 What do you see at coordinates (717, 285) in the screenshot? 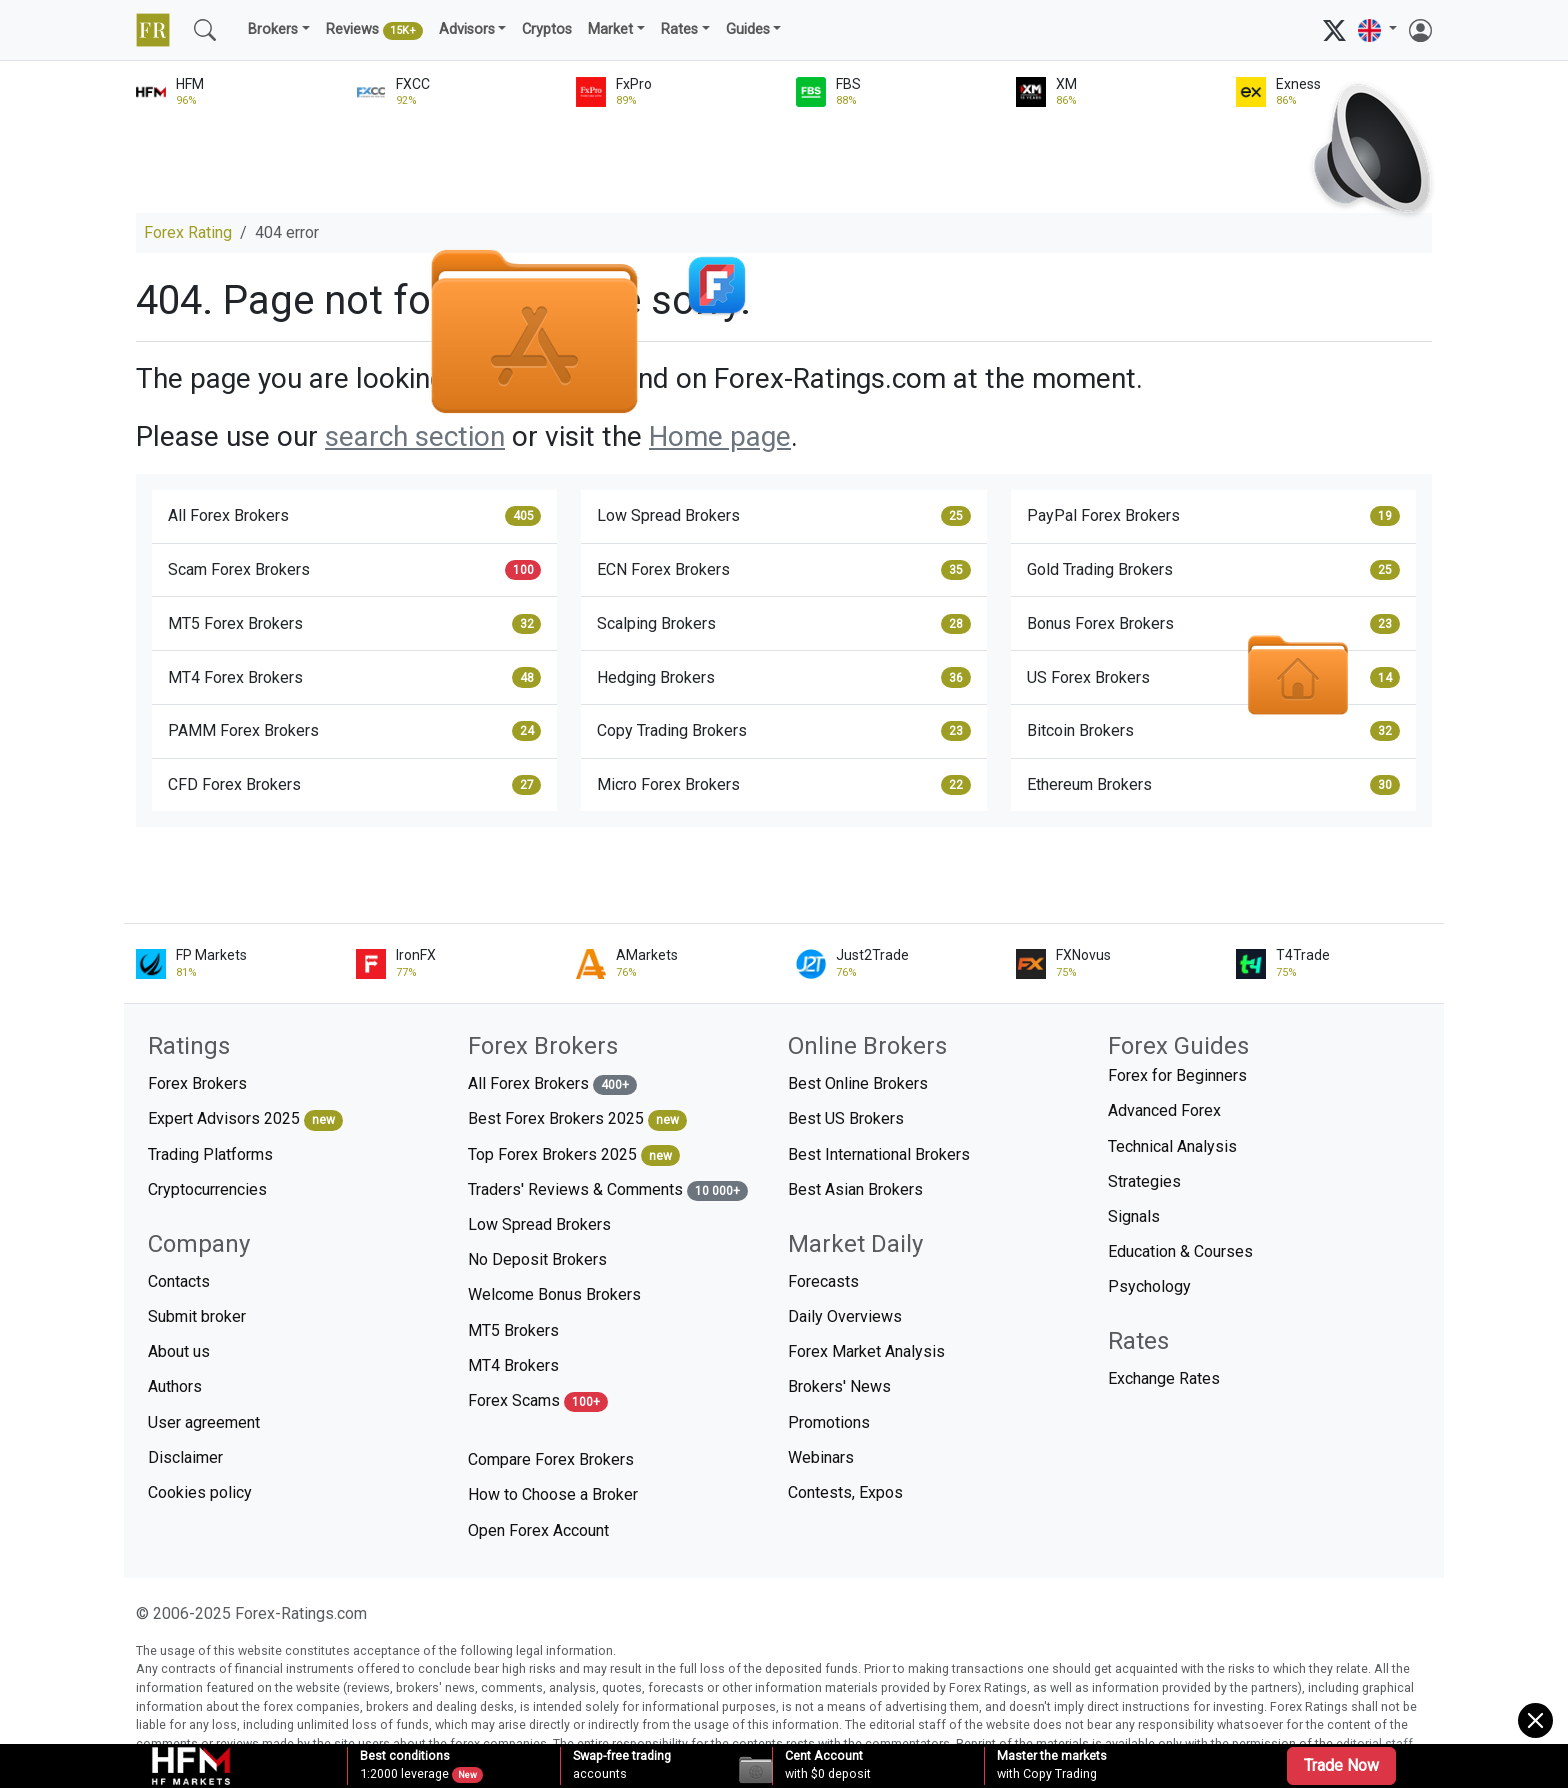
I see `open FreeCAD application` at bounding box center [717, 285].